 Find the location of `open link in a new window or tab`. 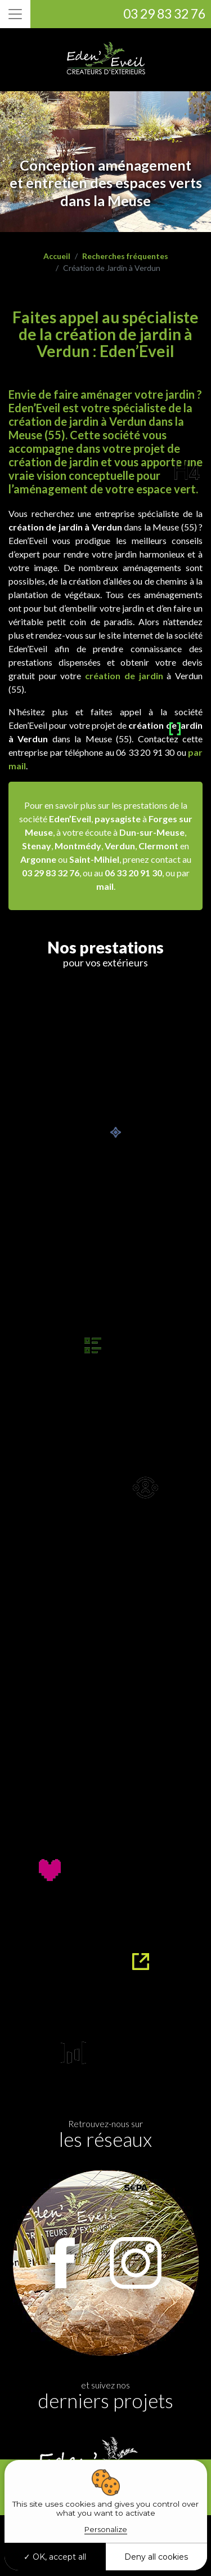

open link in a new window or tab is located at coordinates (141, 1962).